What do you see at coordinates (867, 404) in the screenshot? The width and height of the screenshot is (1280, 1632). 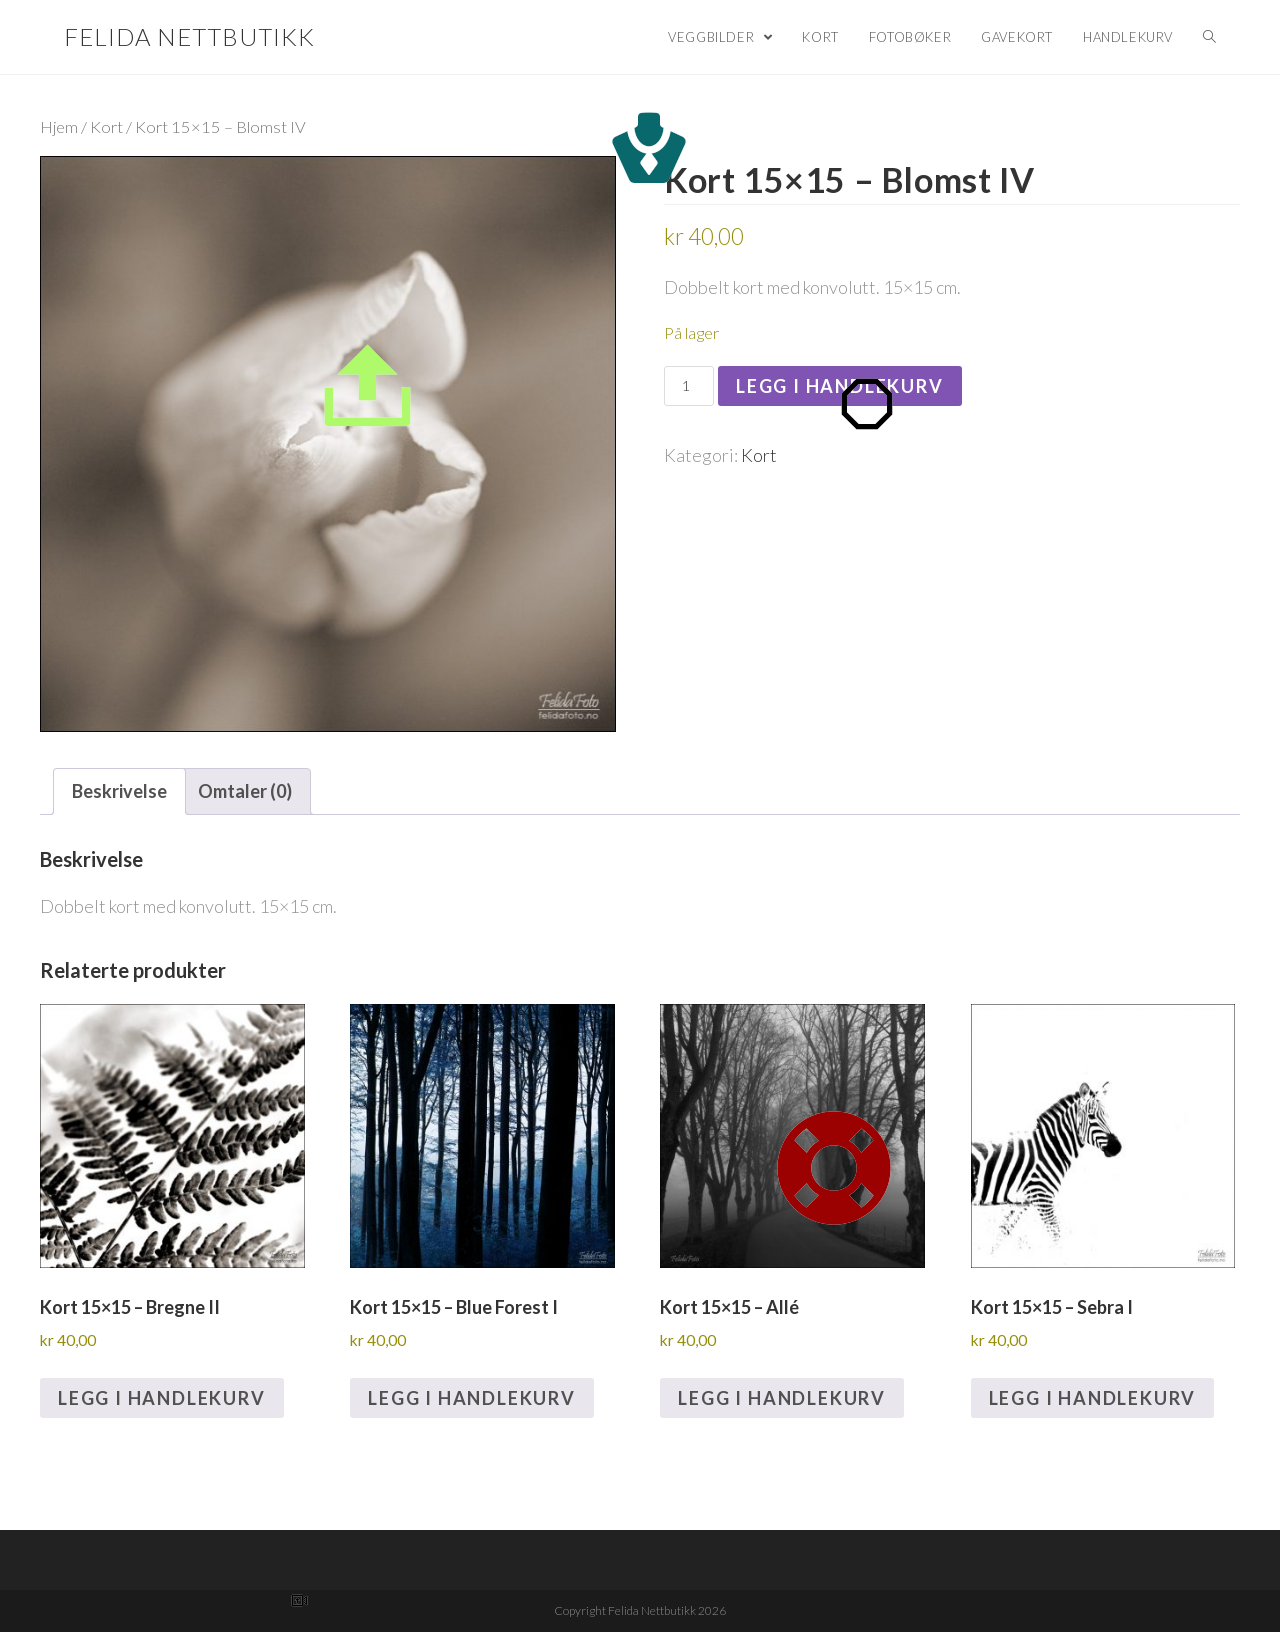 I see `select octagon shape tool` at bounding box center [867, 404].